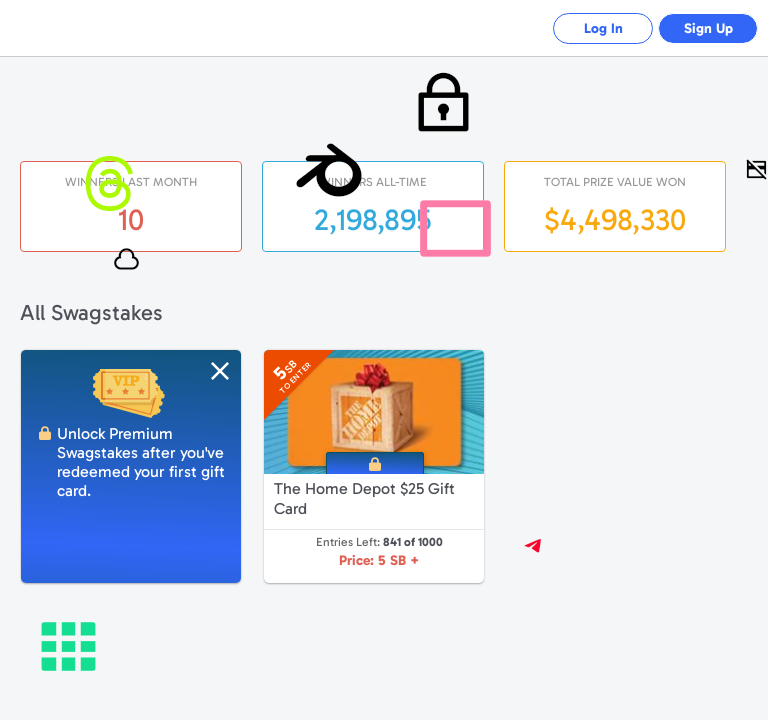 Image resolution: width=768 pixels, height=720 pixels. What do you see at coordinates (534, 545) in the screenshot?
I see `open telegram messaging app` at bounding box center [534, 545].